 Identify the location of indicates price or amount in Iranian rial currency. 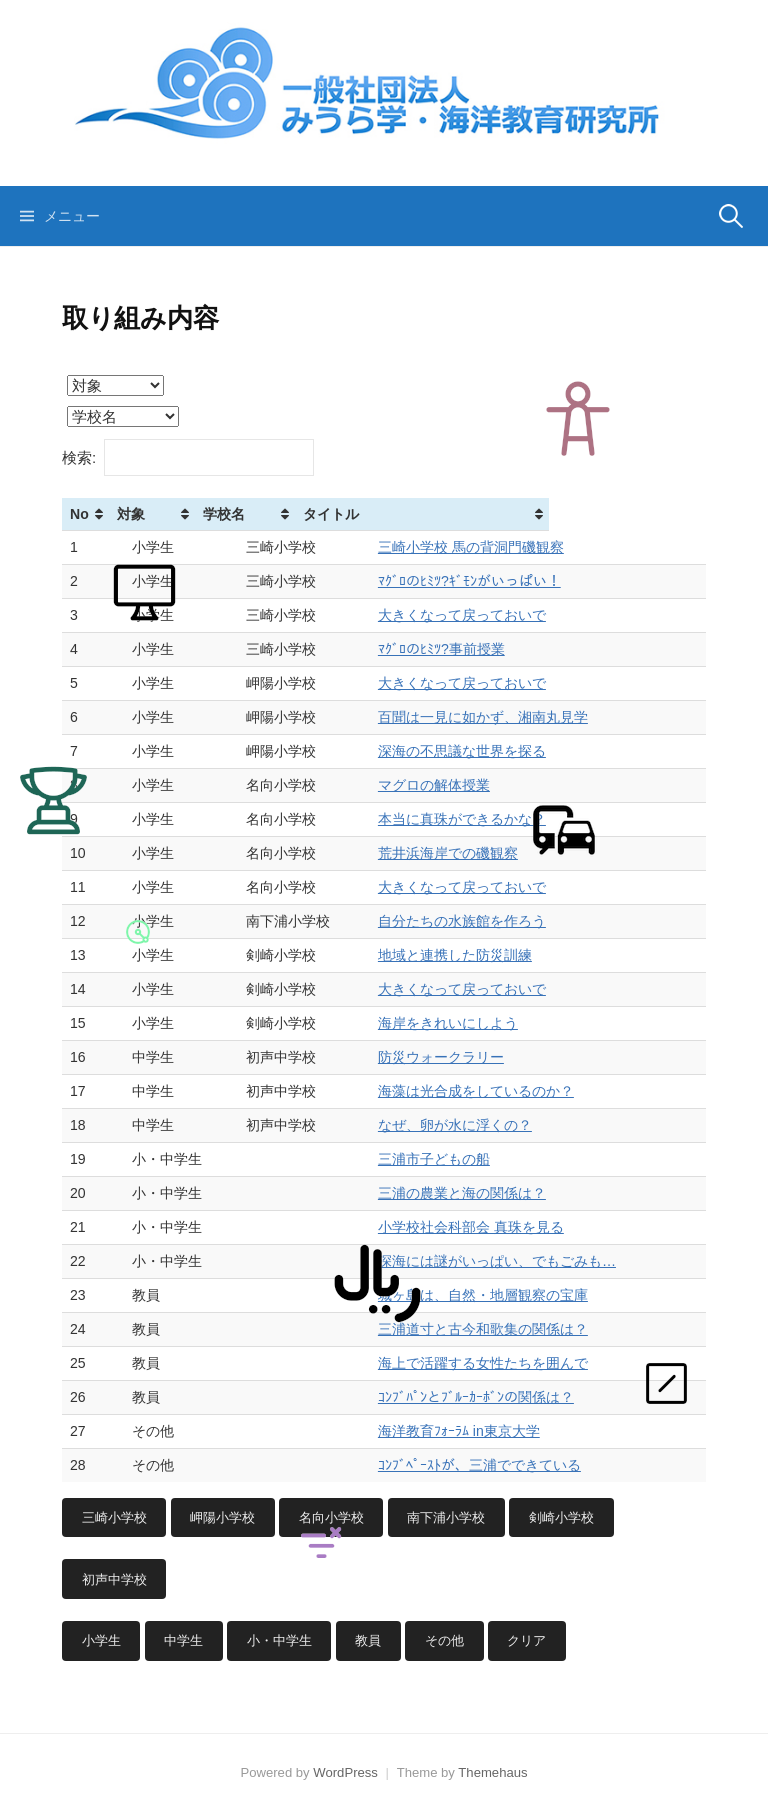
(377, 1283).